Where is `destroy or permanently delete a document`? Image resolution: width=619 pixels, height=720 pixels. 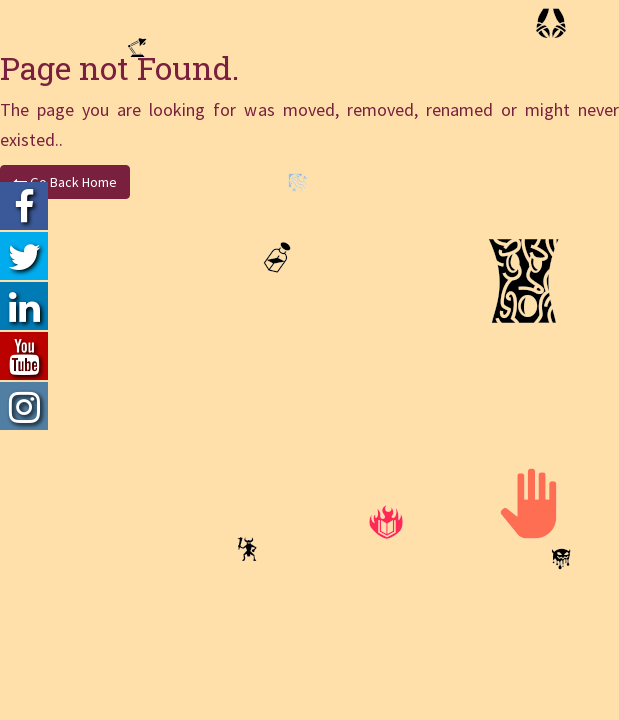
destroy or permanently delete a document is located at coordinates (386, 522).